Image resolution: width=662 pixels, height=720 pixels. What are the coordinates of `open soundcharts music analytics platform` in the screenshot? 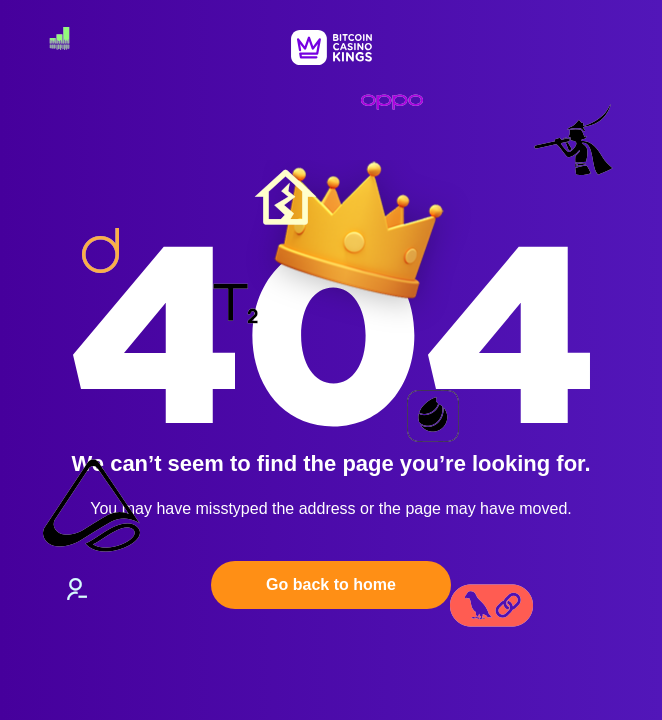 It's located at (59, 38).